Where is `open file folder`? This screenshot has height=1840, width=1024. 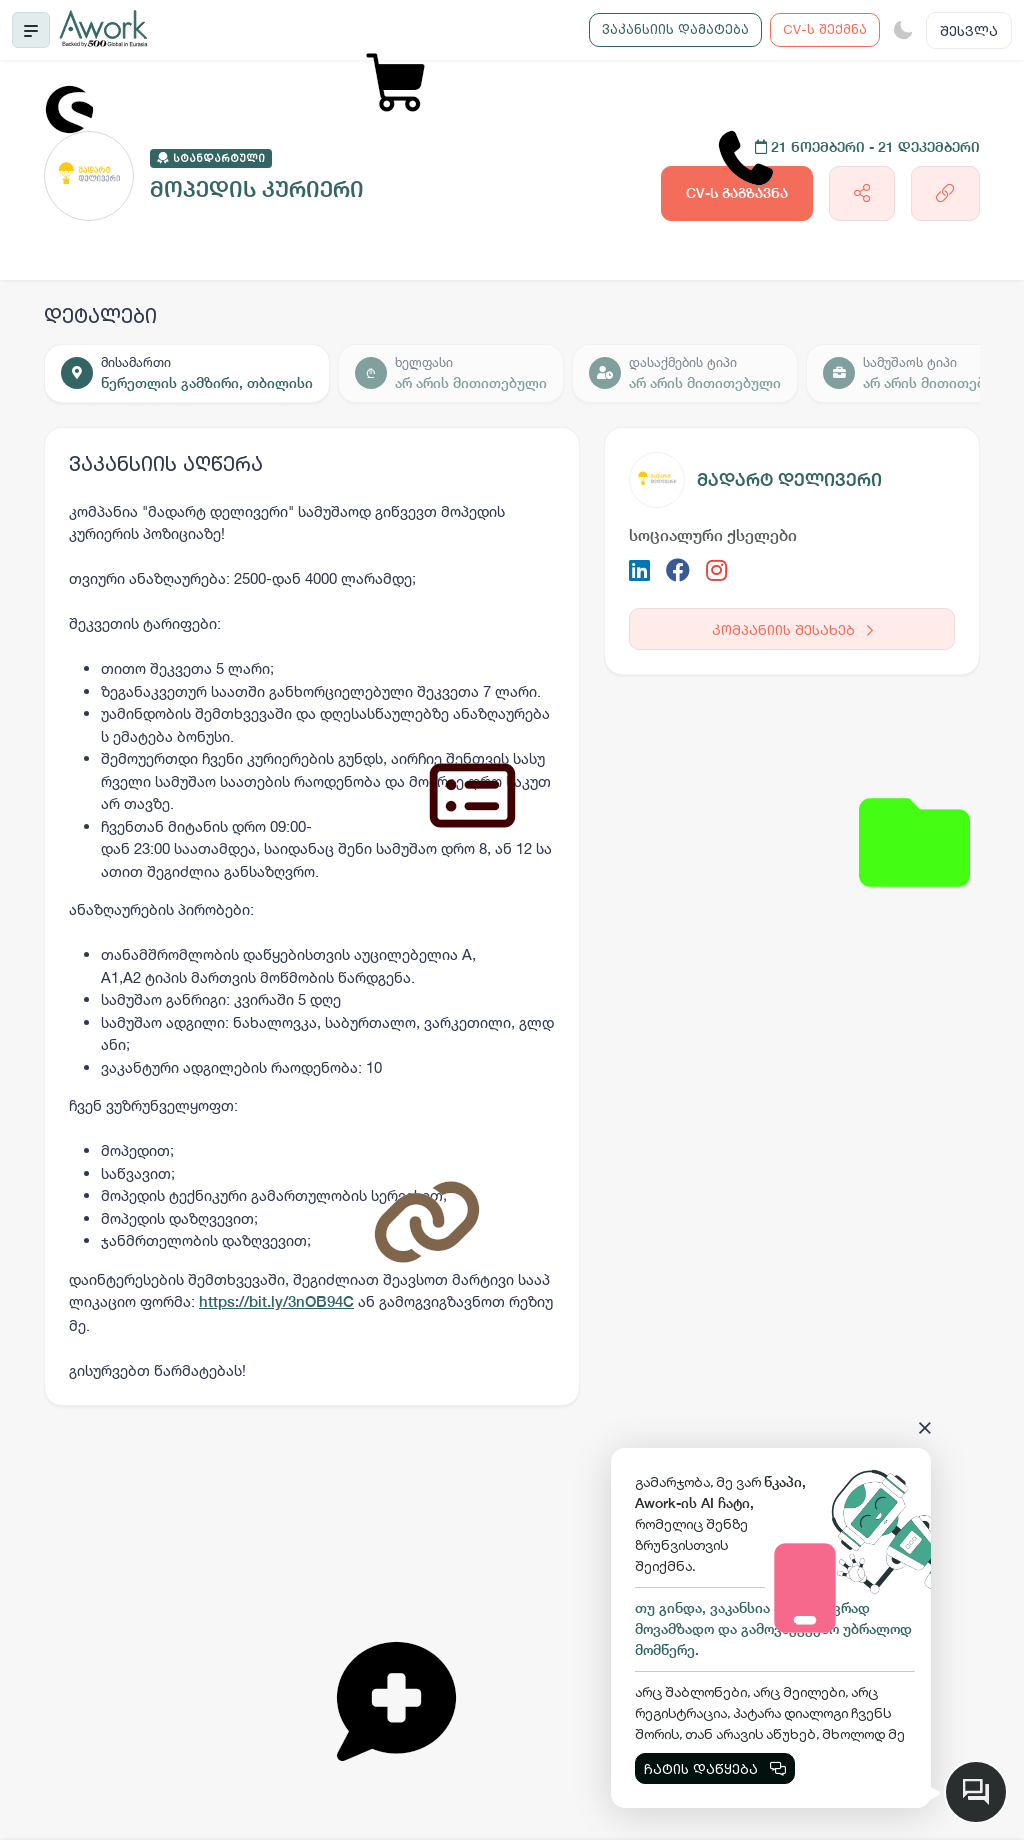
open file folder is located at coordinates (914, 842).